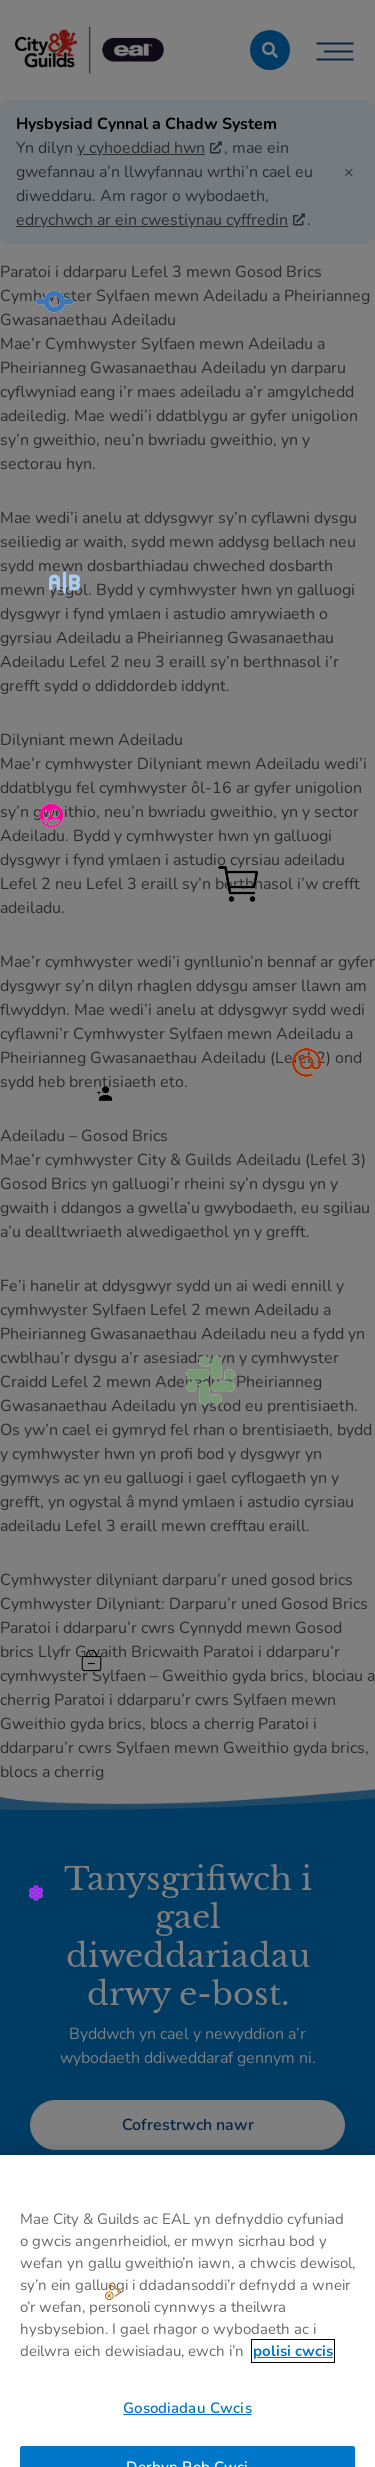  What do you see at coordinates (306, 1062) in the screenshot?
I see `mention a user in a post or comment` at bounding box center [306, 1062].